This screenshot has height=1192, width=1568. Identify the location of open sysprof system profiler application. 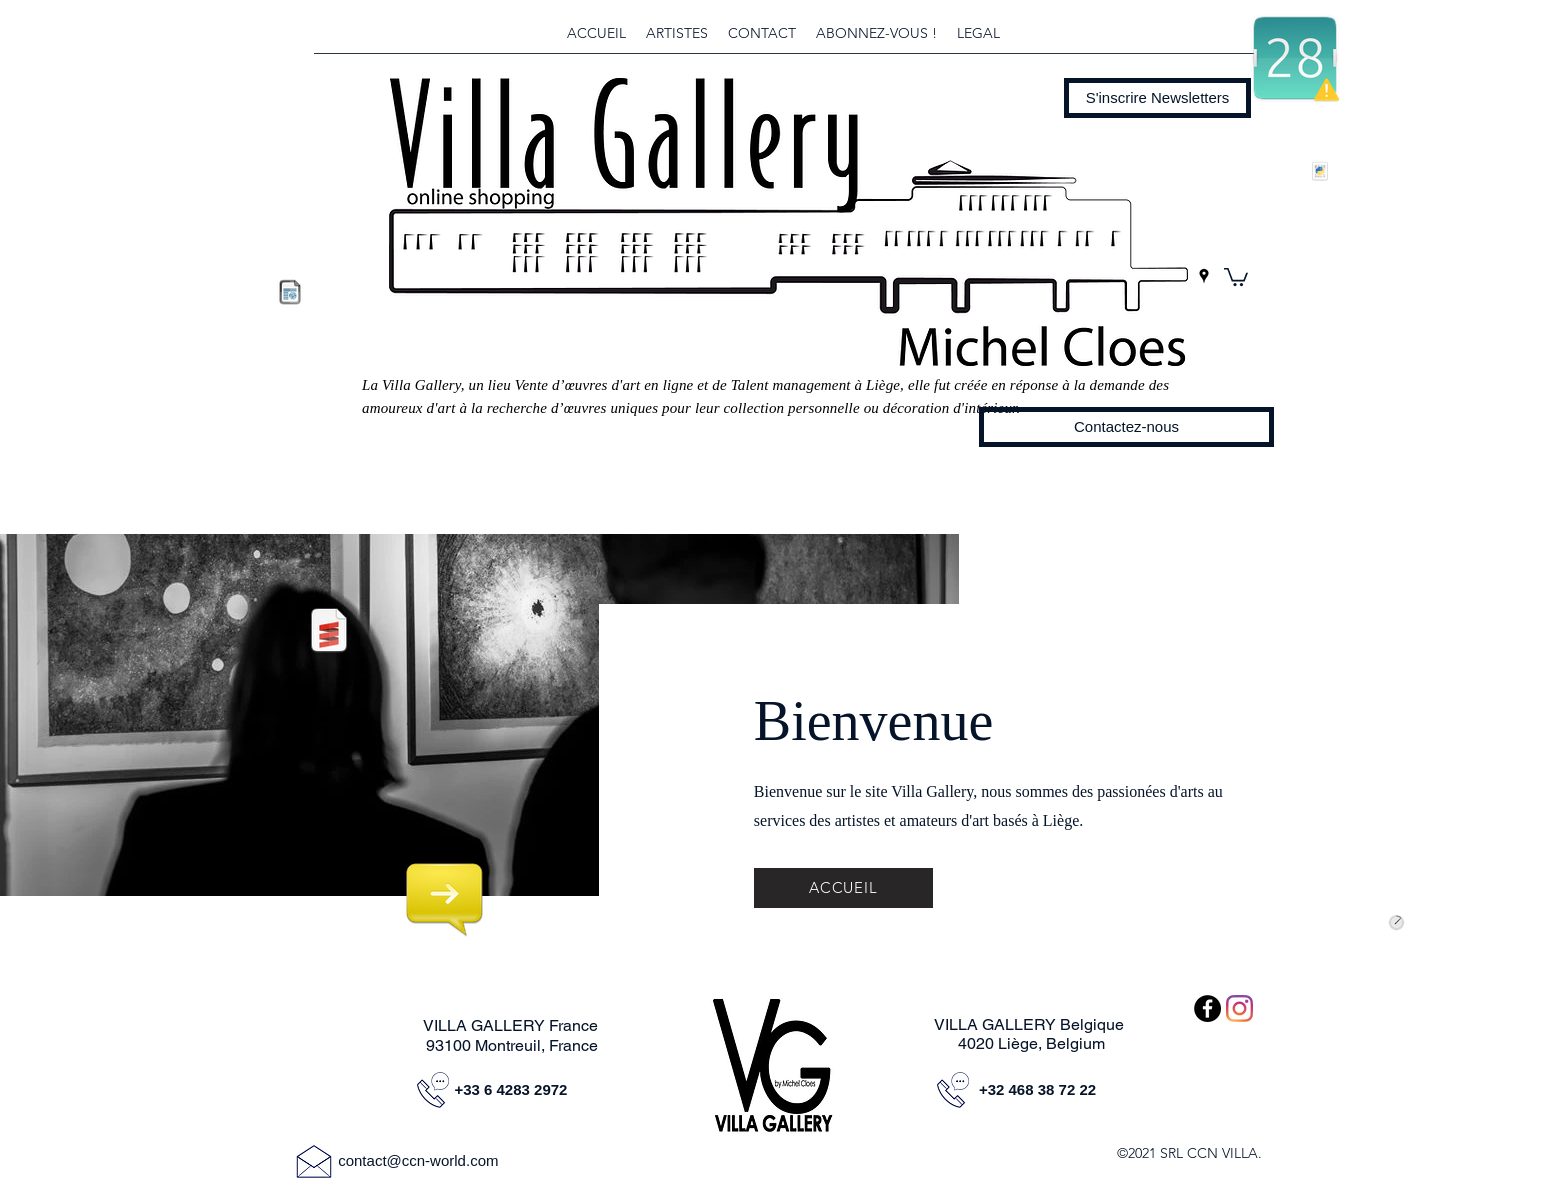
(1396, 922).